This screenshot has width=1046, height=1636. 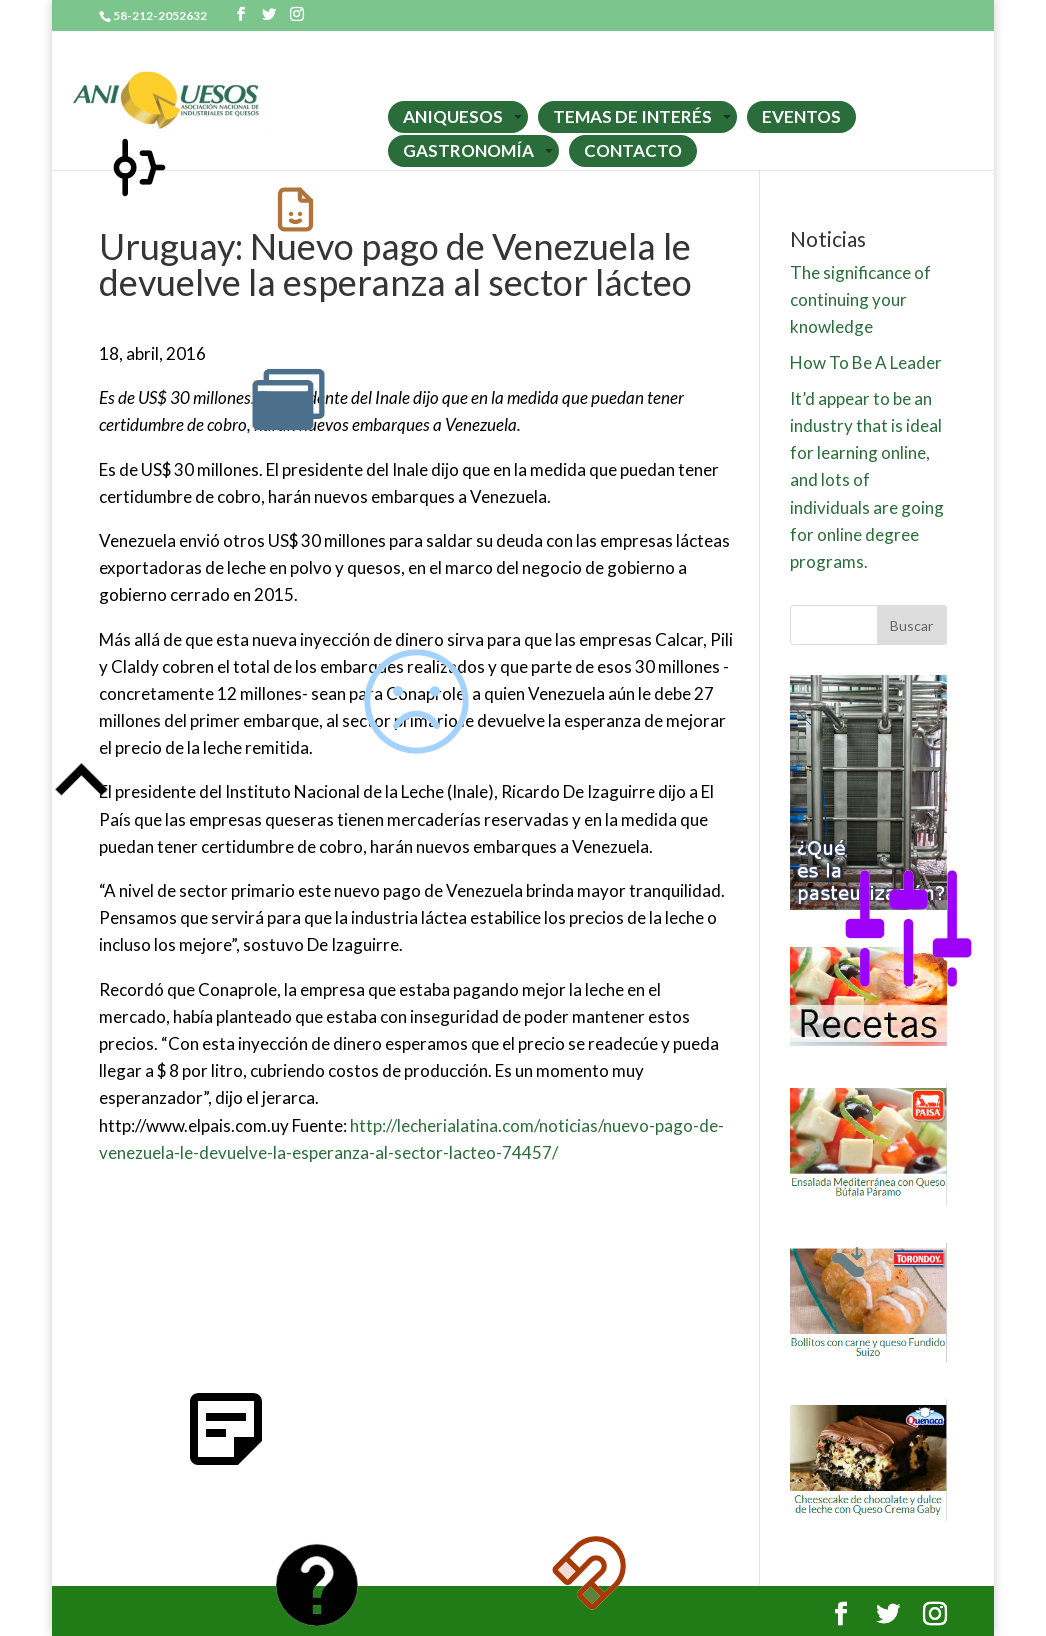 What do you see at coordinates (288, 399) in the screenshot?
I see `view open browser windows` at bounding box center [288, 399].